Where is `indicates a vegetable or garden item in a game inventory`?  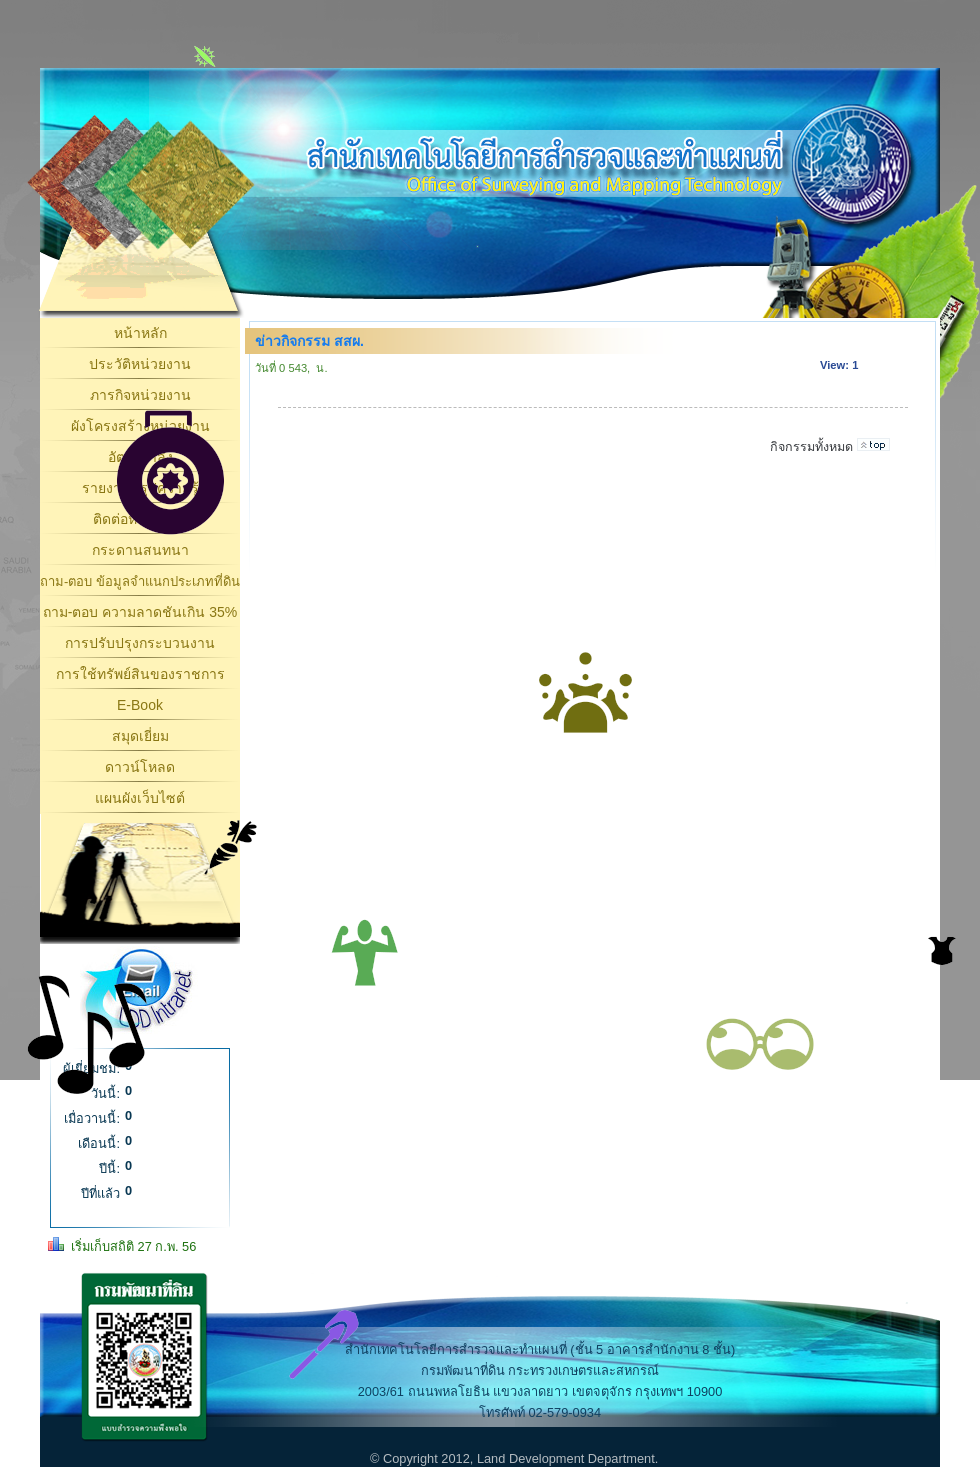 indicates a vegetable or garden item in a game inventory is located at coordinates (230, 847).